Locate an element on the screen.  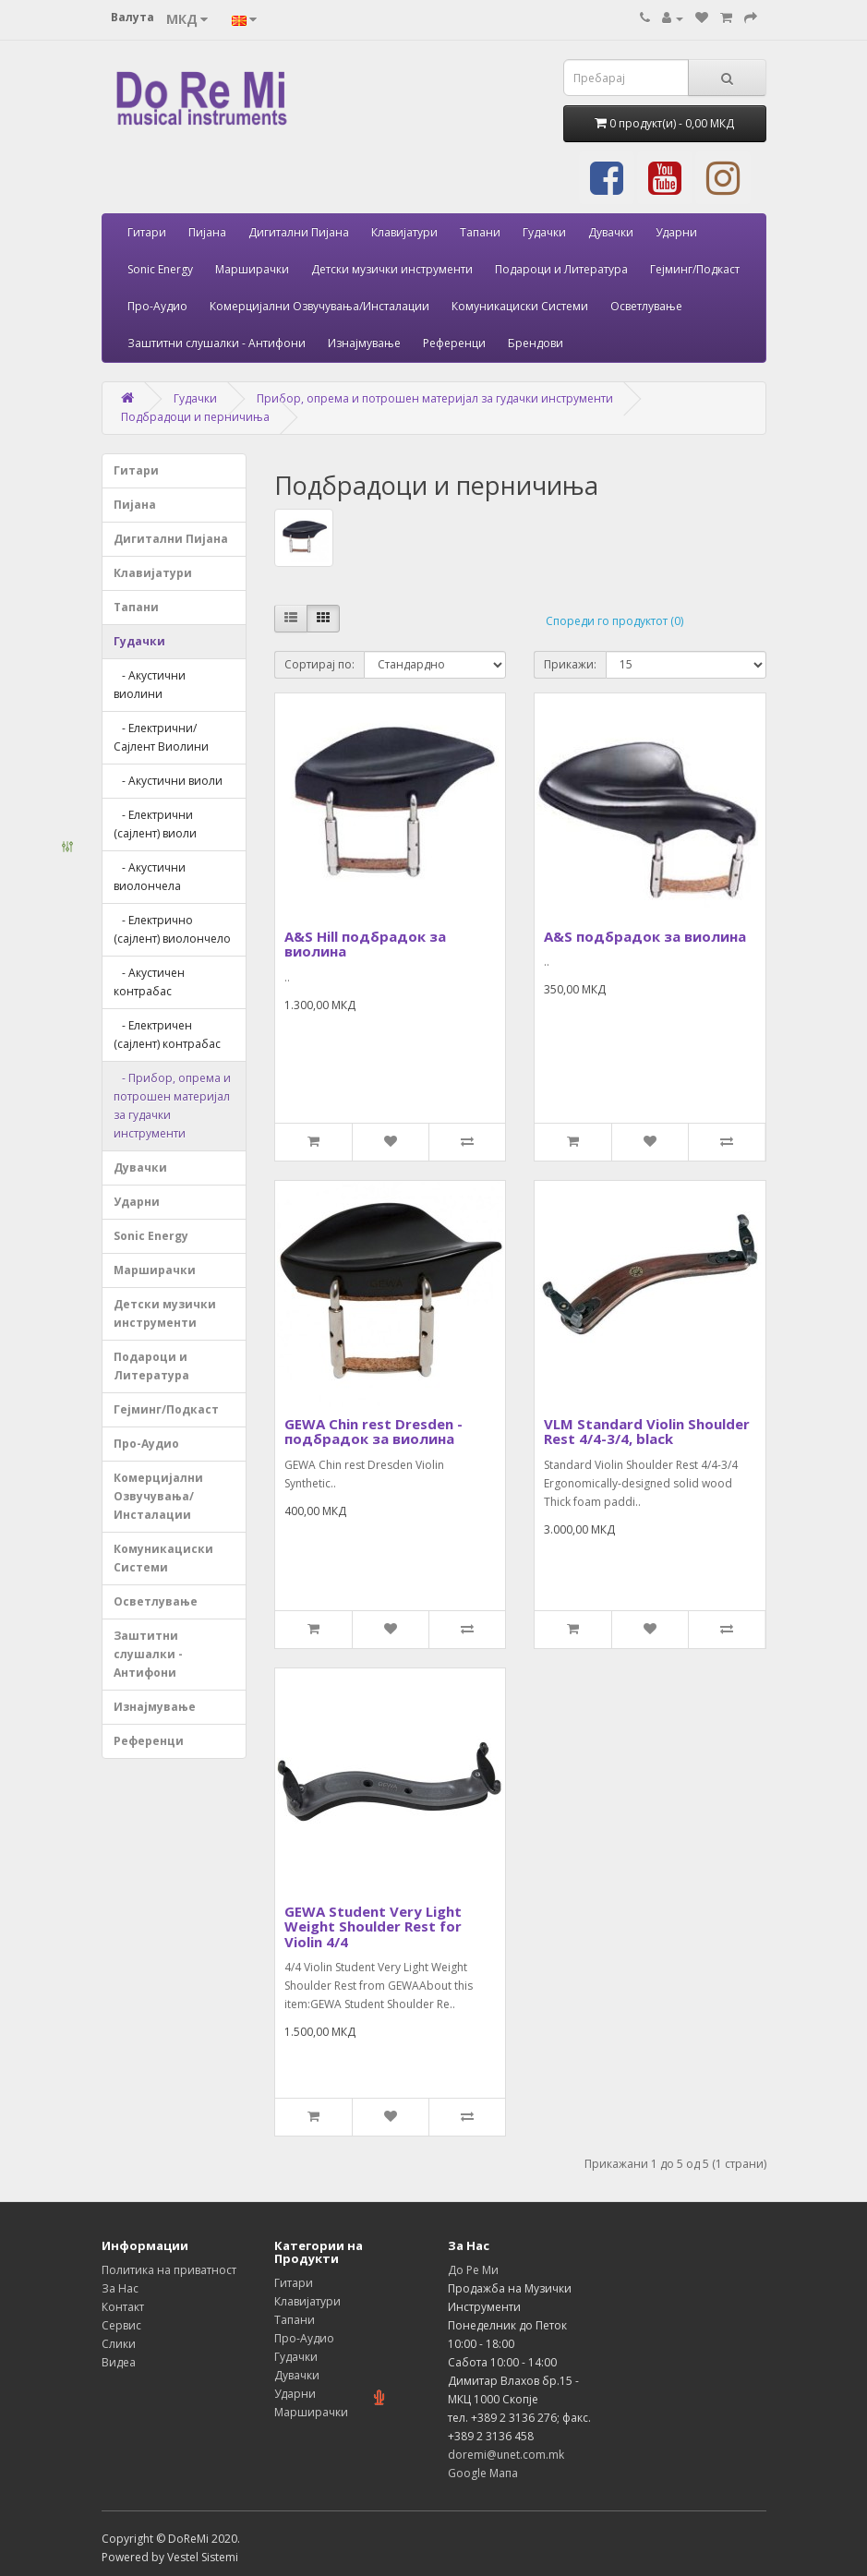
indicates desert or arid climate setting is located at coordinates (379, 2397).